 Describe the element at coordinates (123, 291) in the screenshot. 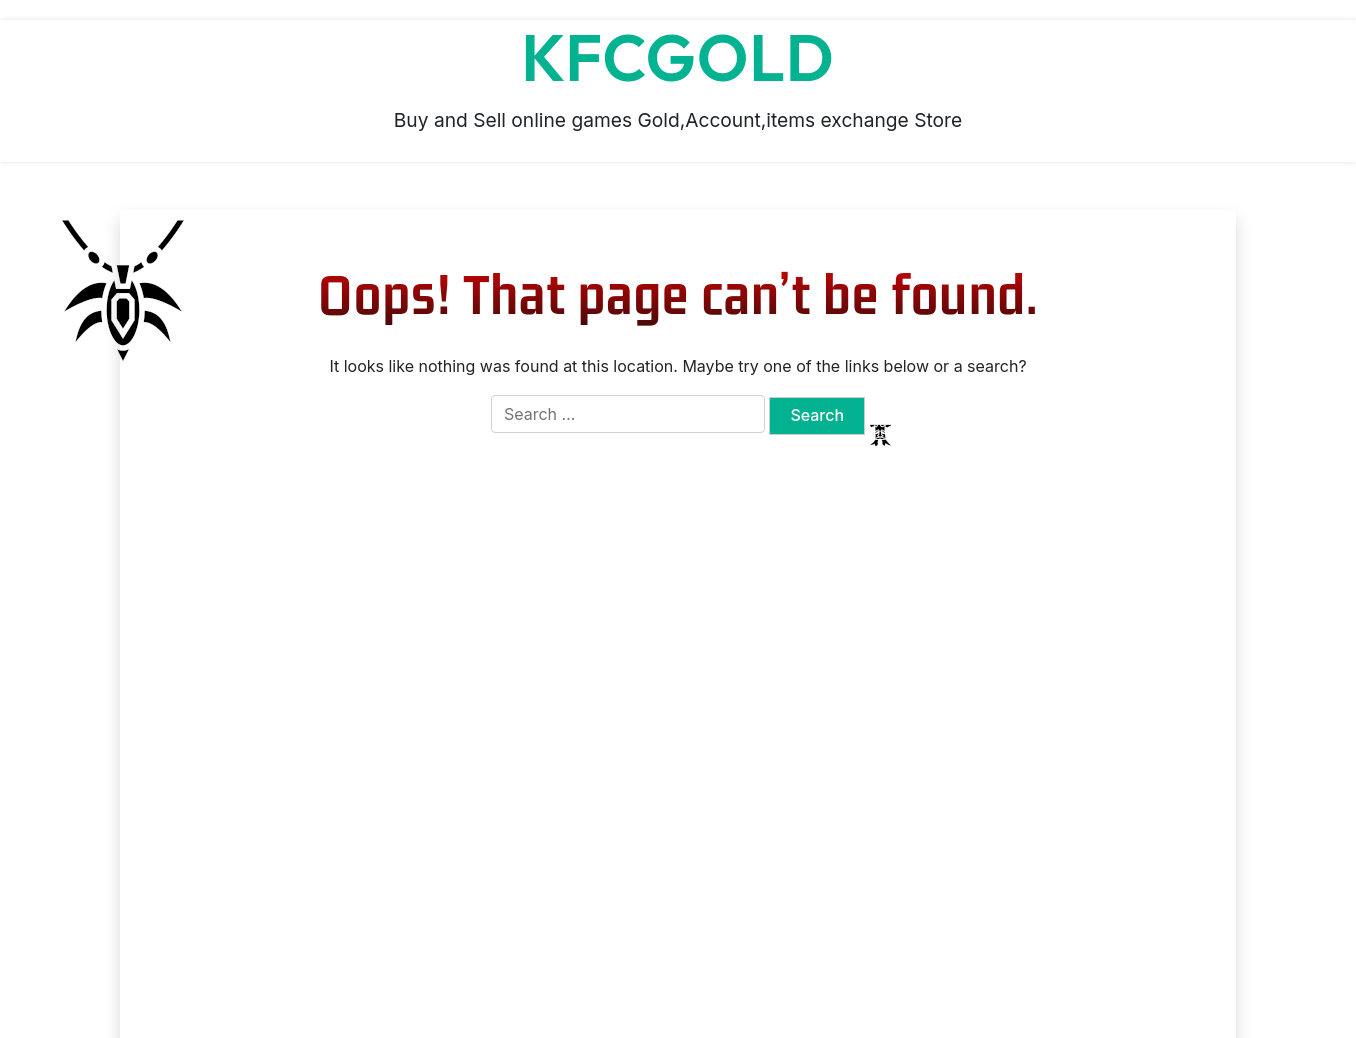

I see `equip a tribal accessory or amulet` at that location.